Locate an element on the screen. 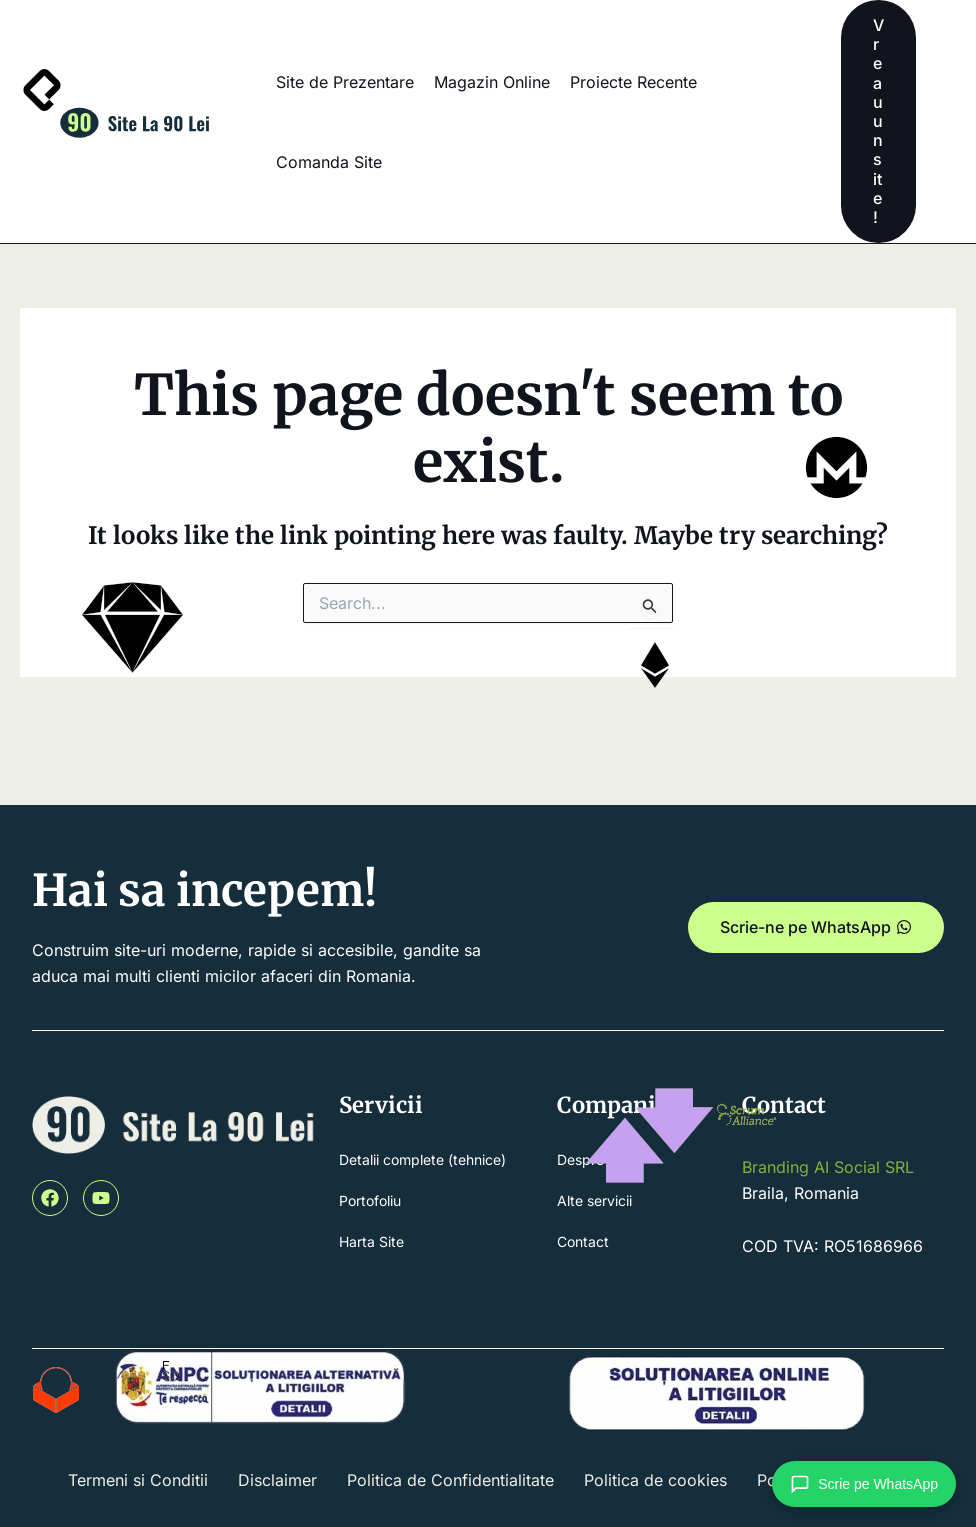 Image resolution: width=976 pixels, height=1527 pixels. monero cryptocurrency logo is located at coordinates (836, 467).